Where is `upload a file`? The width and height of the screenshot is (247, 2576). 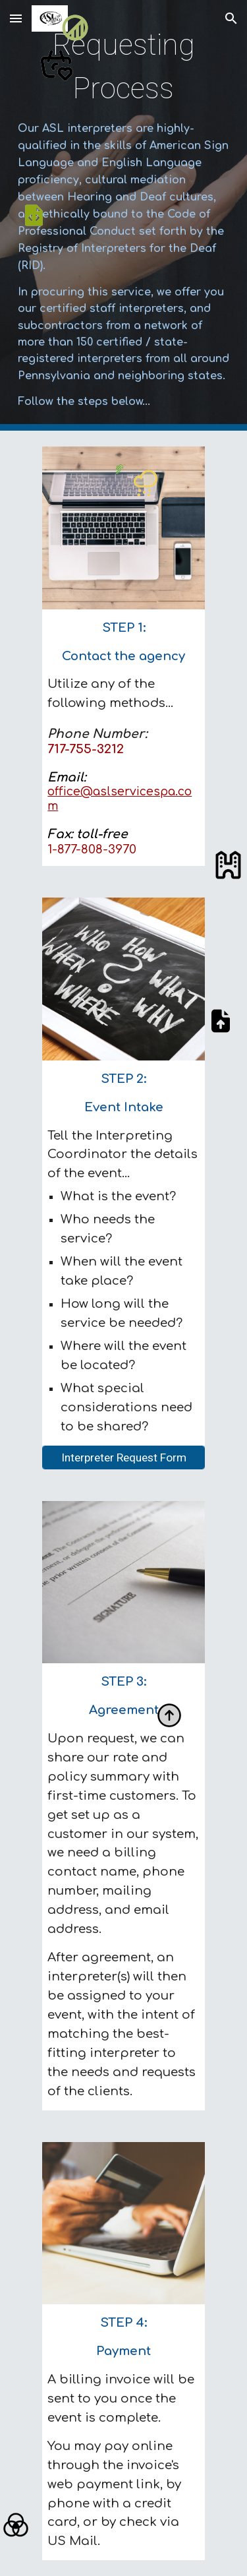 upload a file is located at coordinates (221, 1021).